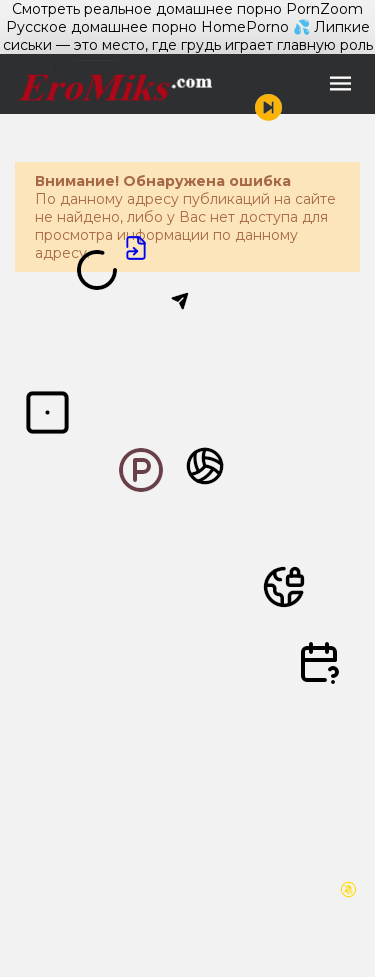  Describe the element at coordinates (141, 470) in the screenshot. I see `find nearby parking locations` at that location.